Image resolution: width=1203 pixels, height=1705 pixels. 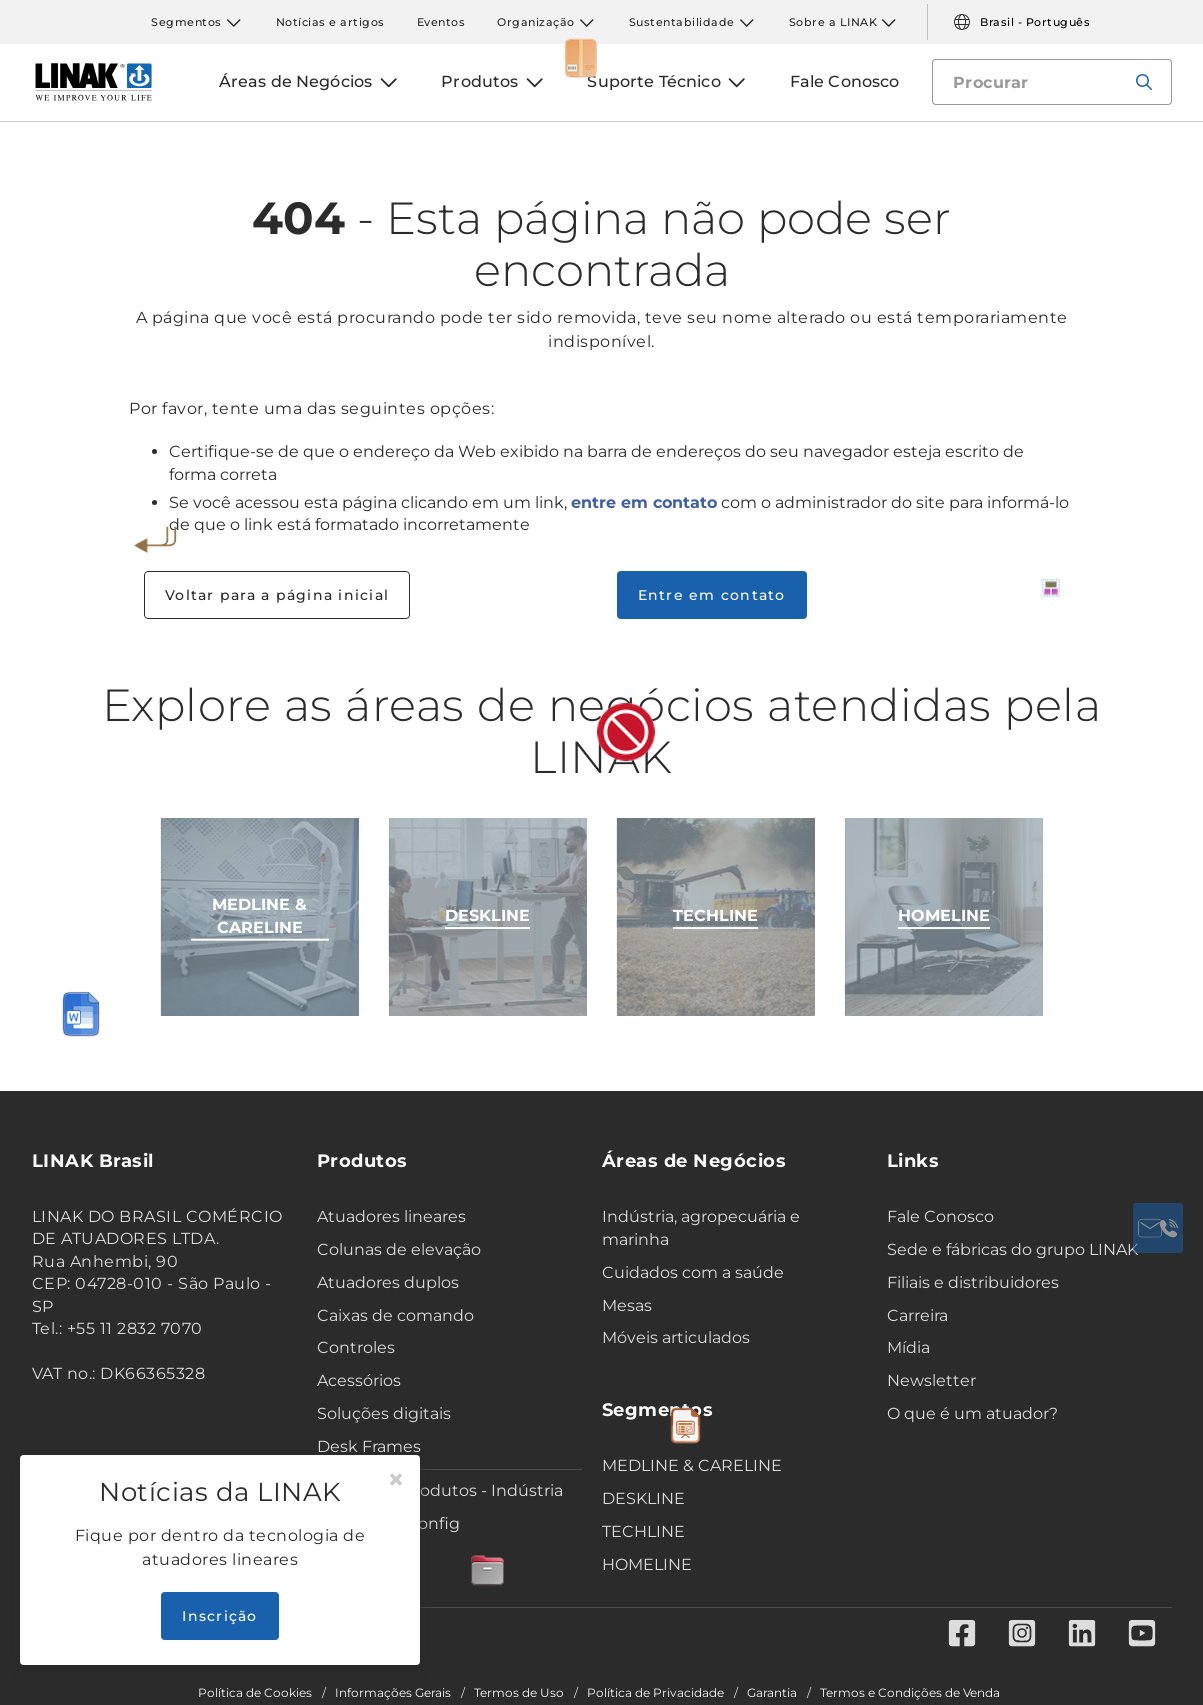 What do you see at coordinates (81, 1014) in the screenshot?
I see `a microsoft word document file` at bounding box center [81, 1014].